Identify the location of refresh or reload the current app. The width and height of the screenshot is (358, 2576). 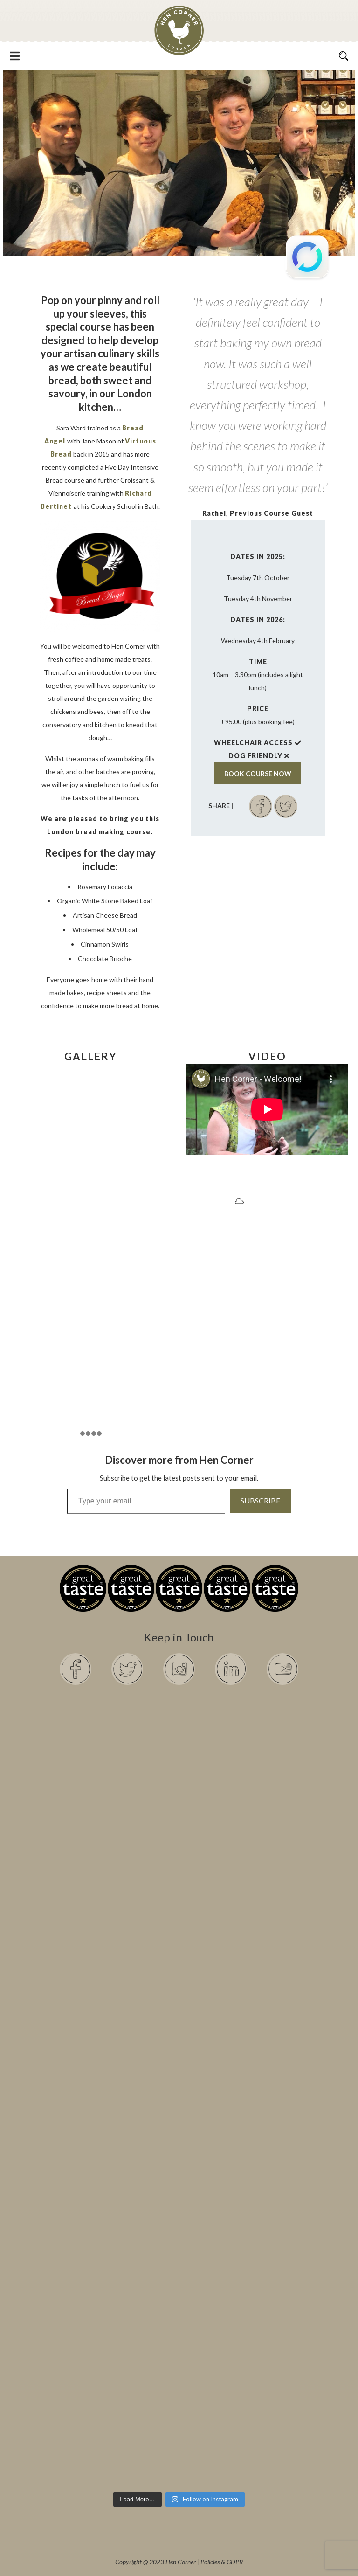
(307, 257).